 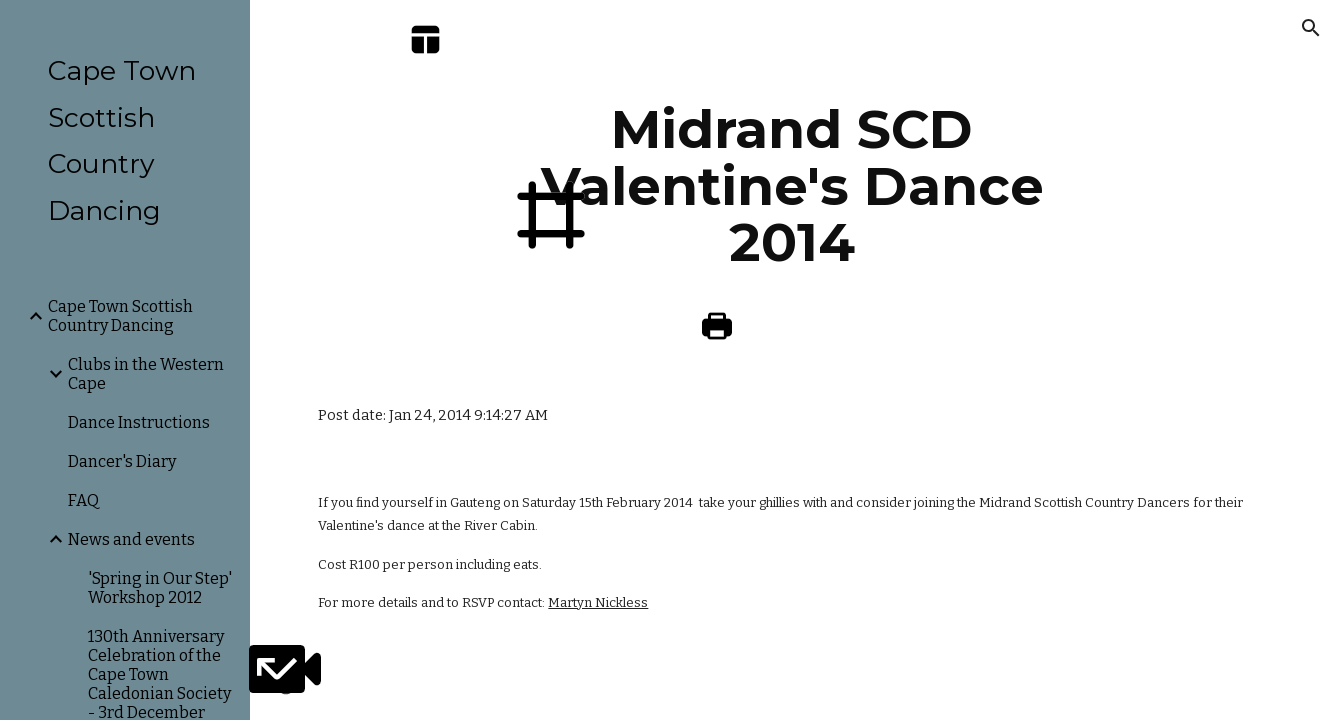 I want to click on indicates a missed video call, so click(x=285, y=669).